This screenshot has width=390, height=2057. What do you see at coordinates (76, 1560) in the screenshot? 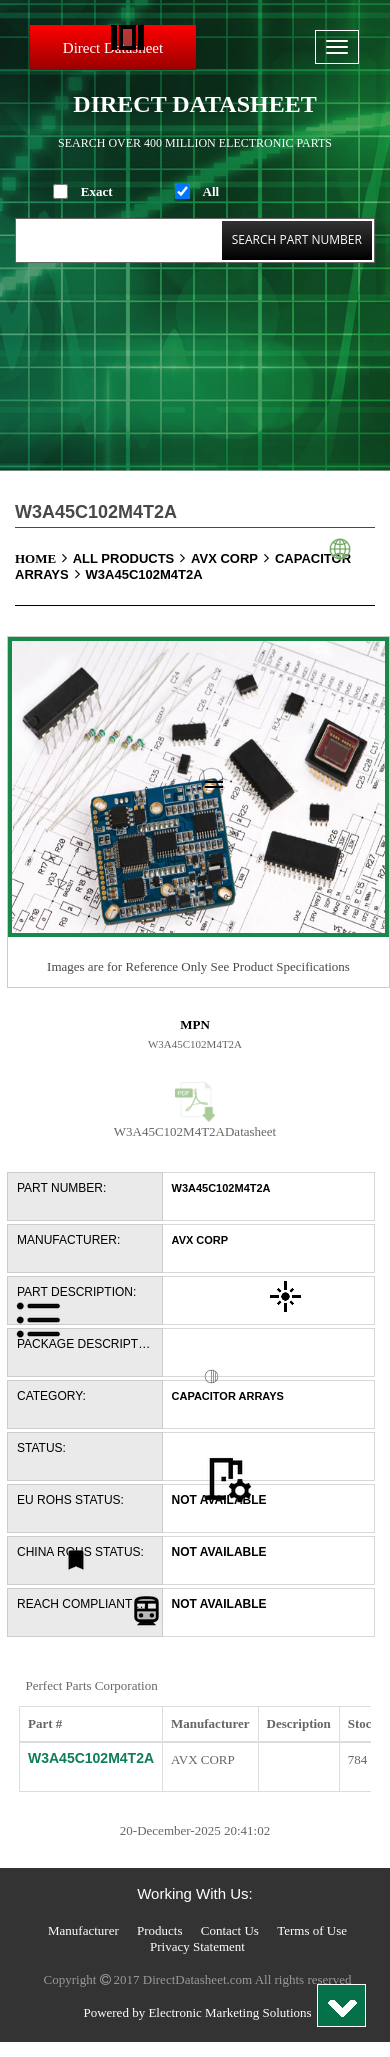
I see `save this item for later` at bounding box center [76, 1560].